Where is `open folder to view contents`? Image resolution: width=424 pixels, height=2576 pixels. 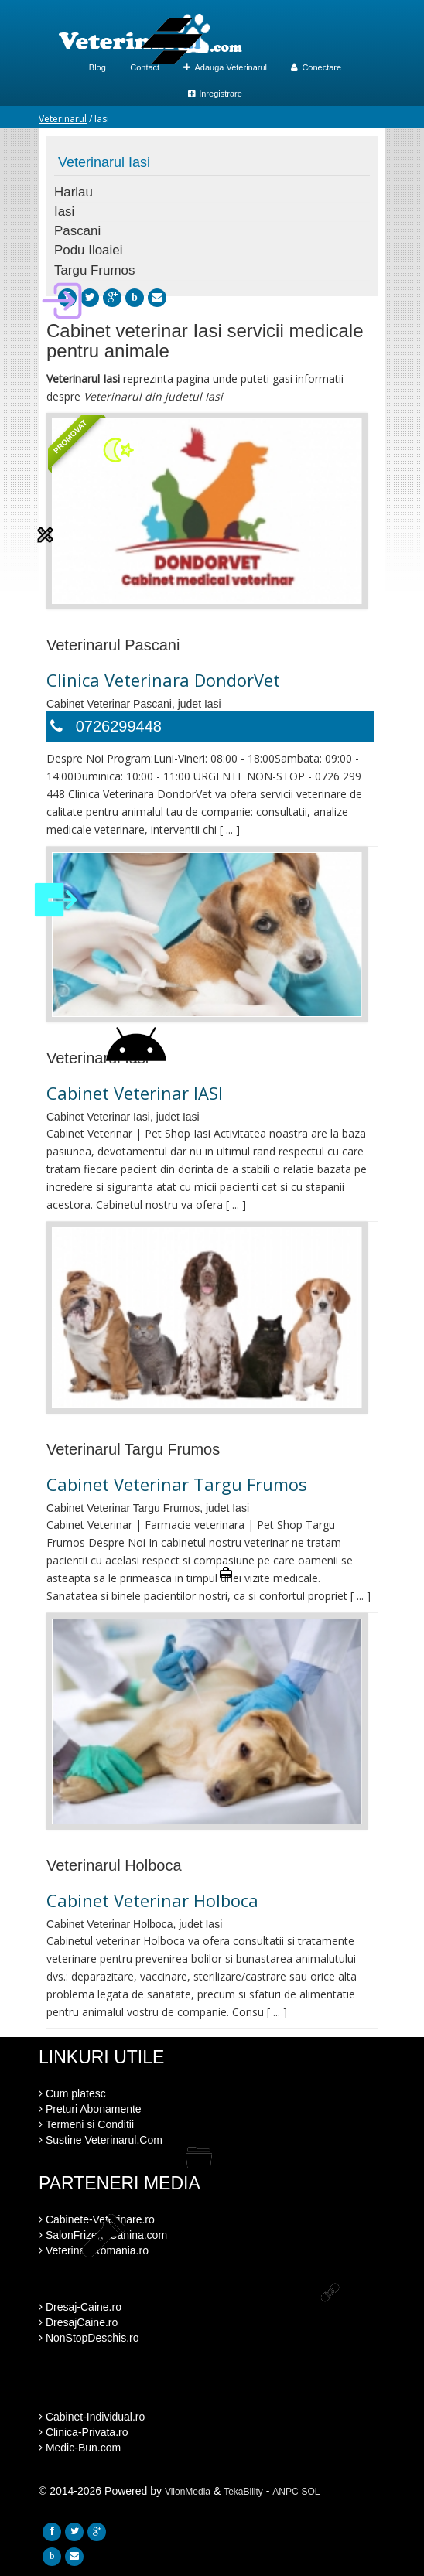 open folder to view contents is located at coordinates (199, 2158).